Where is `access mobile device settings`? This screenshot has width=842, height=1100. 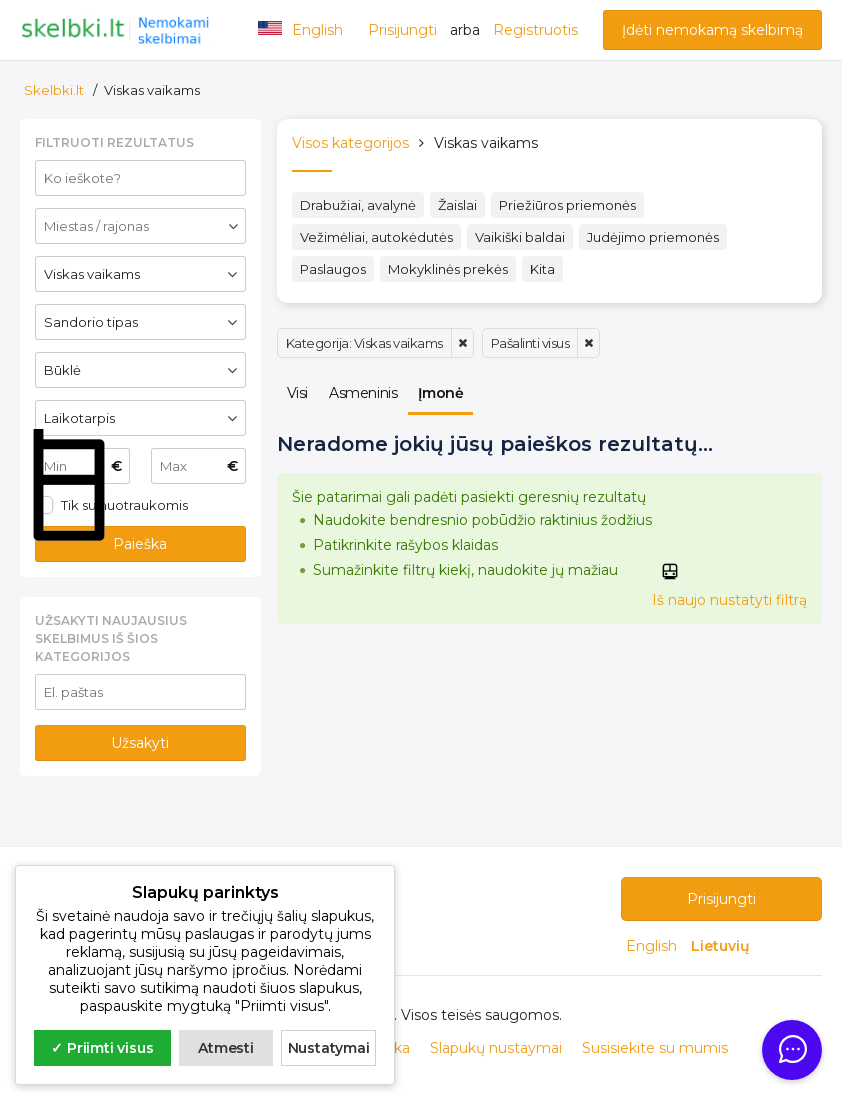 access mobile device settings is located at coordinates (69, 490).